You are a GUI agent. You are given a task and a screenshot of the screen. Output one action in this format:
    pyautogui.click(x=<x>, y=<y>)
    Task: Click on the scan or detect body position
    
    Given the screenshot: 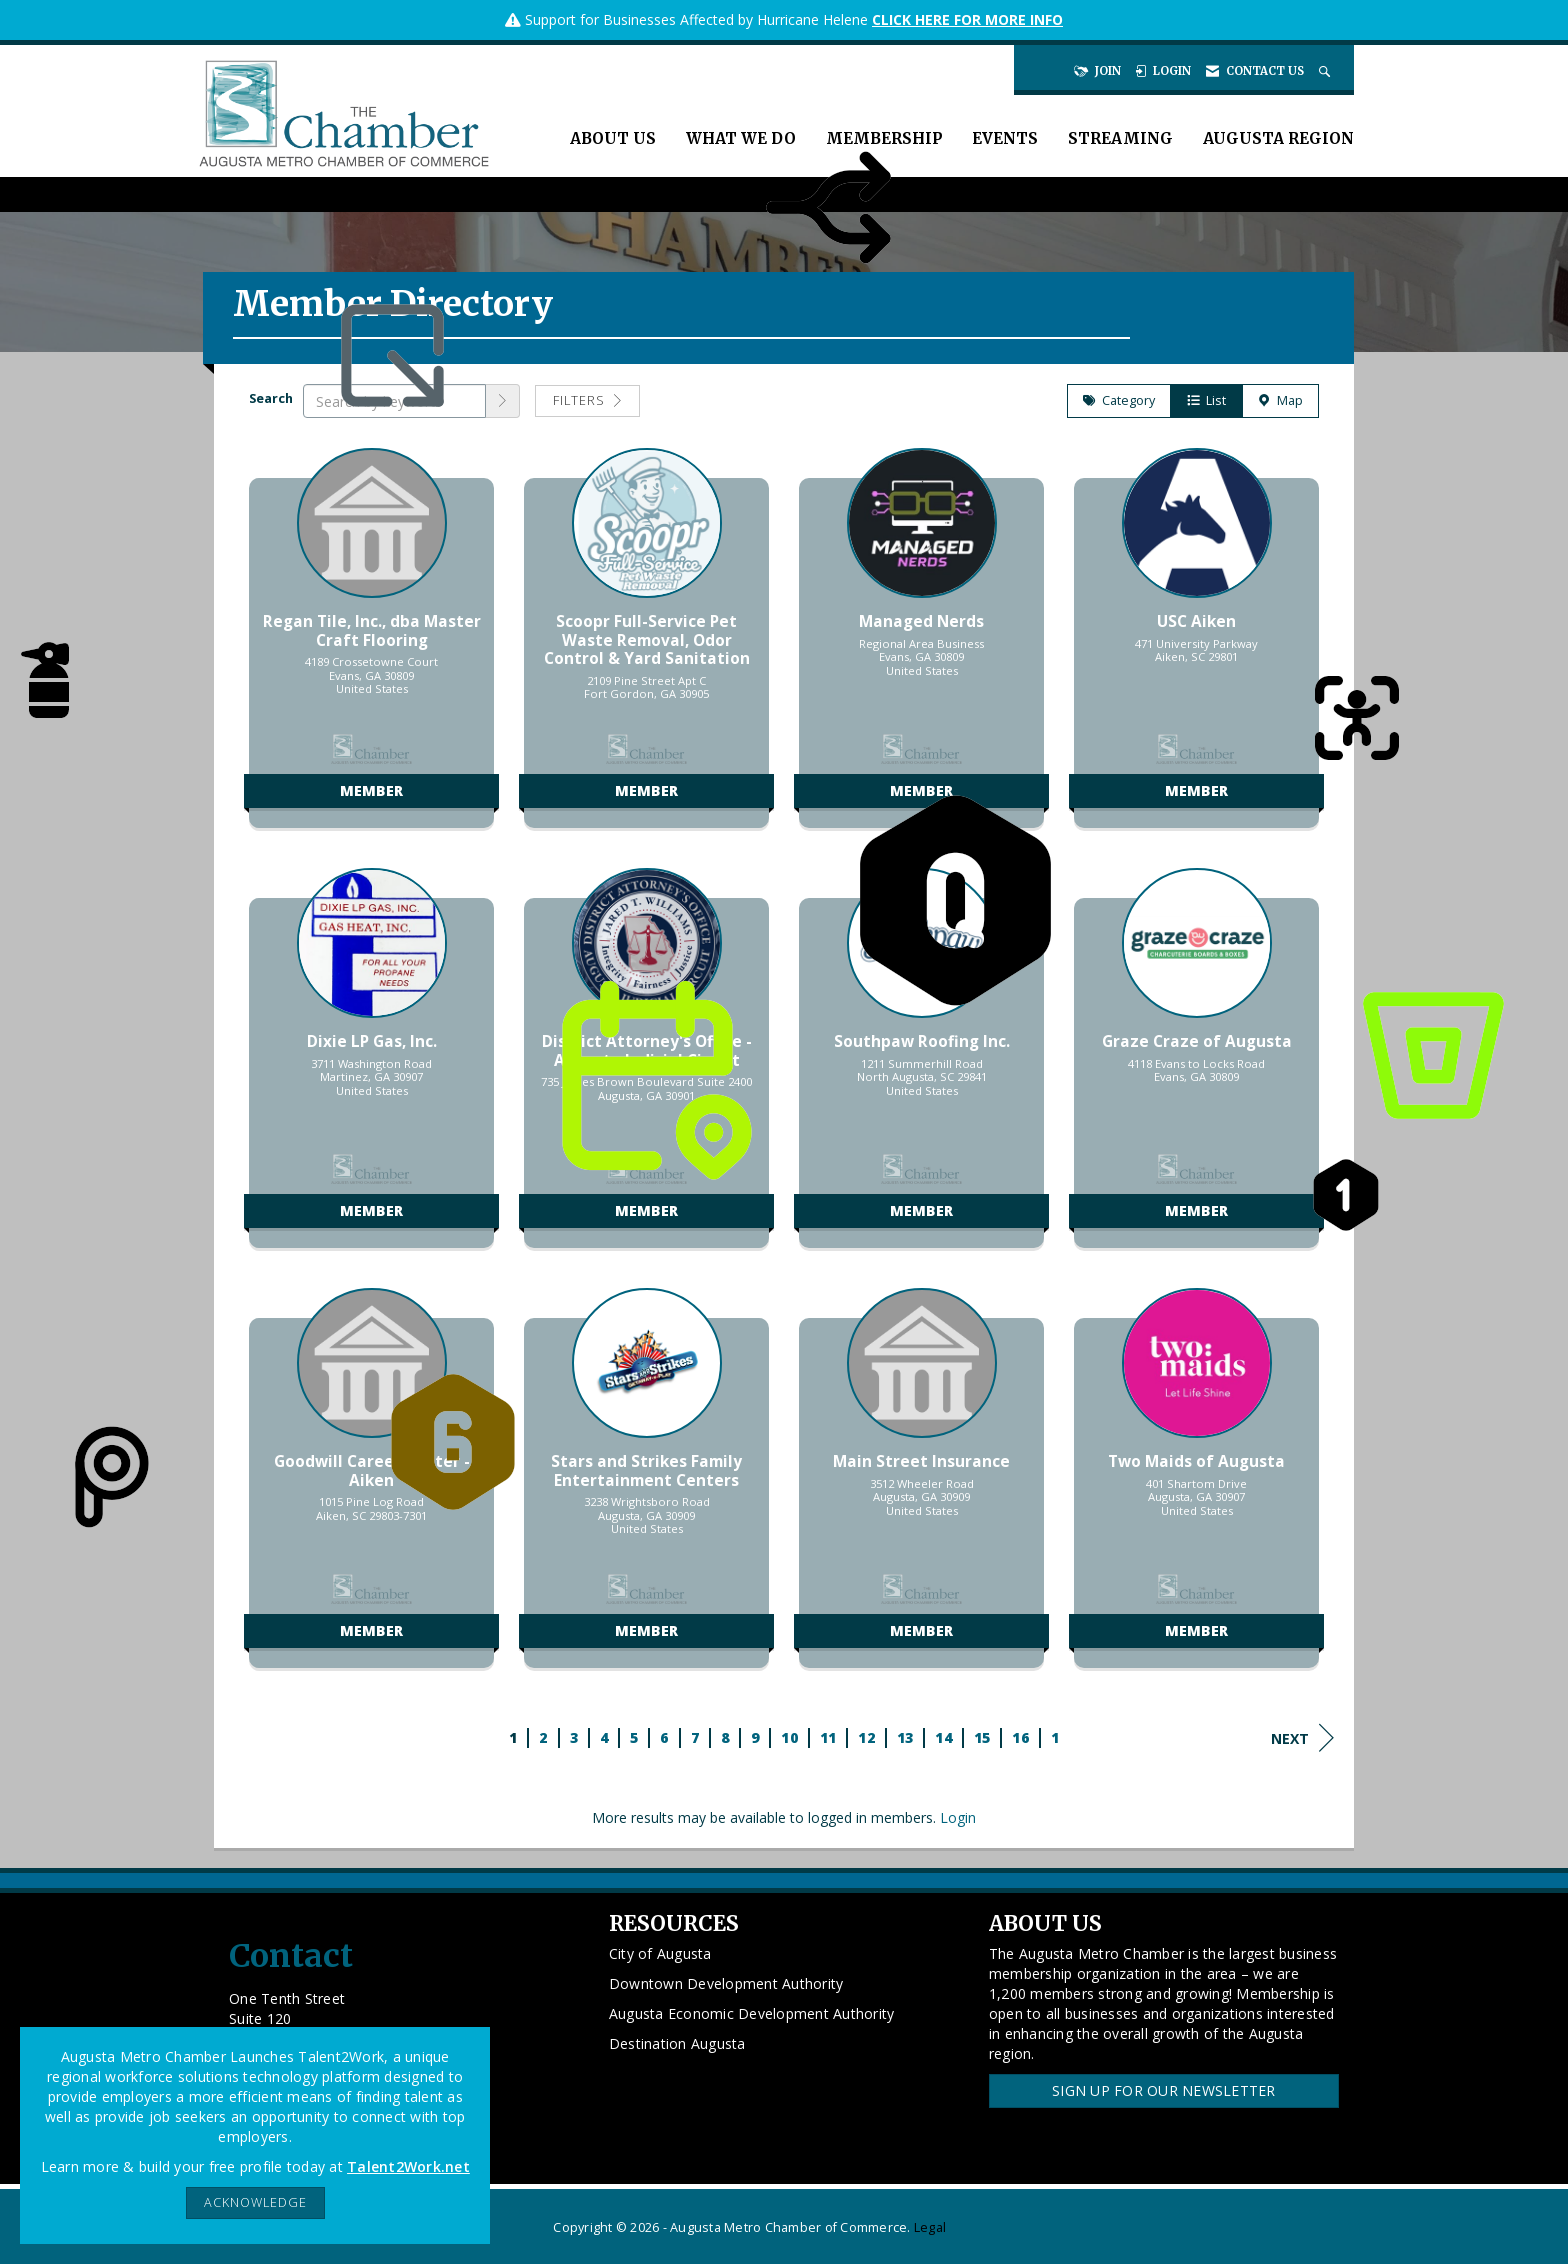 What is the action you would take?
    pyautogui.click(x=1357, y=718)
    